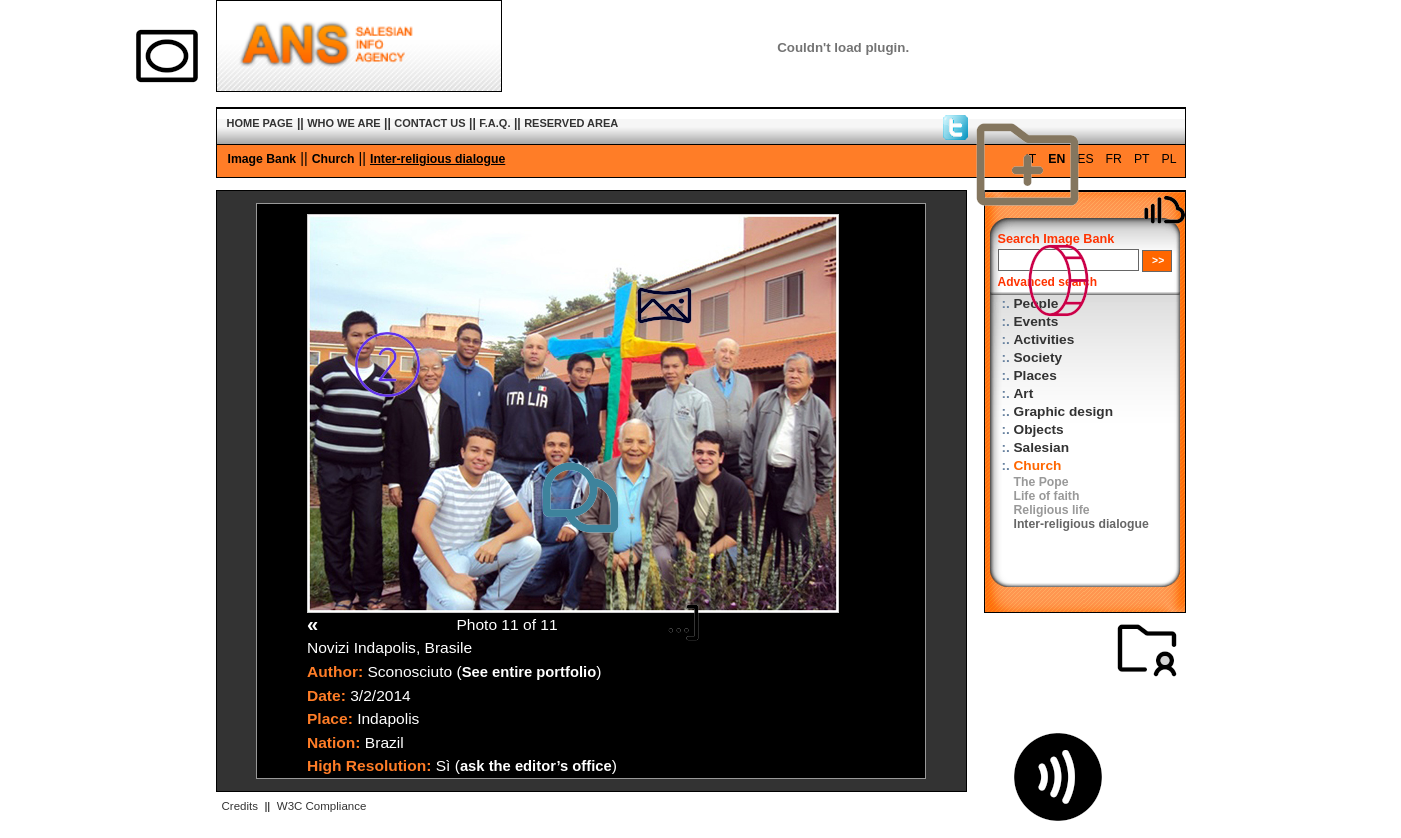 The width and height of the screenshot is (1401, 838). What do you see at coordinates (1027, 162) in the screenshot?
I see `create a new folder` at bounding box center [1027, 162].